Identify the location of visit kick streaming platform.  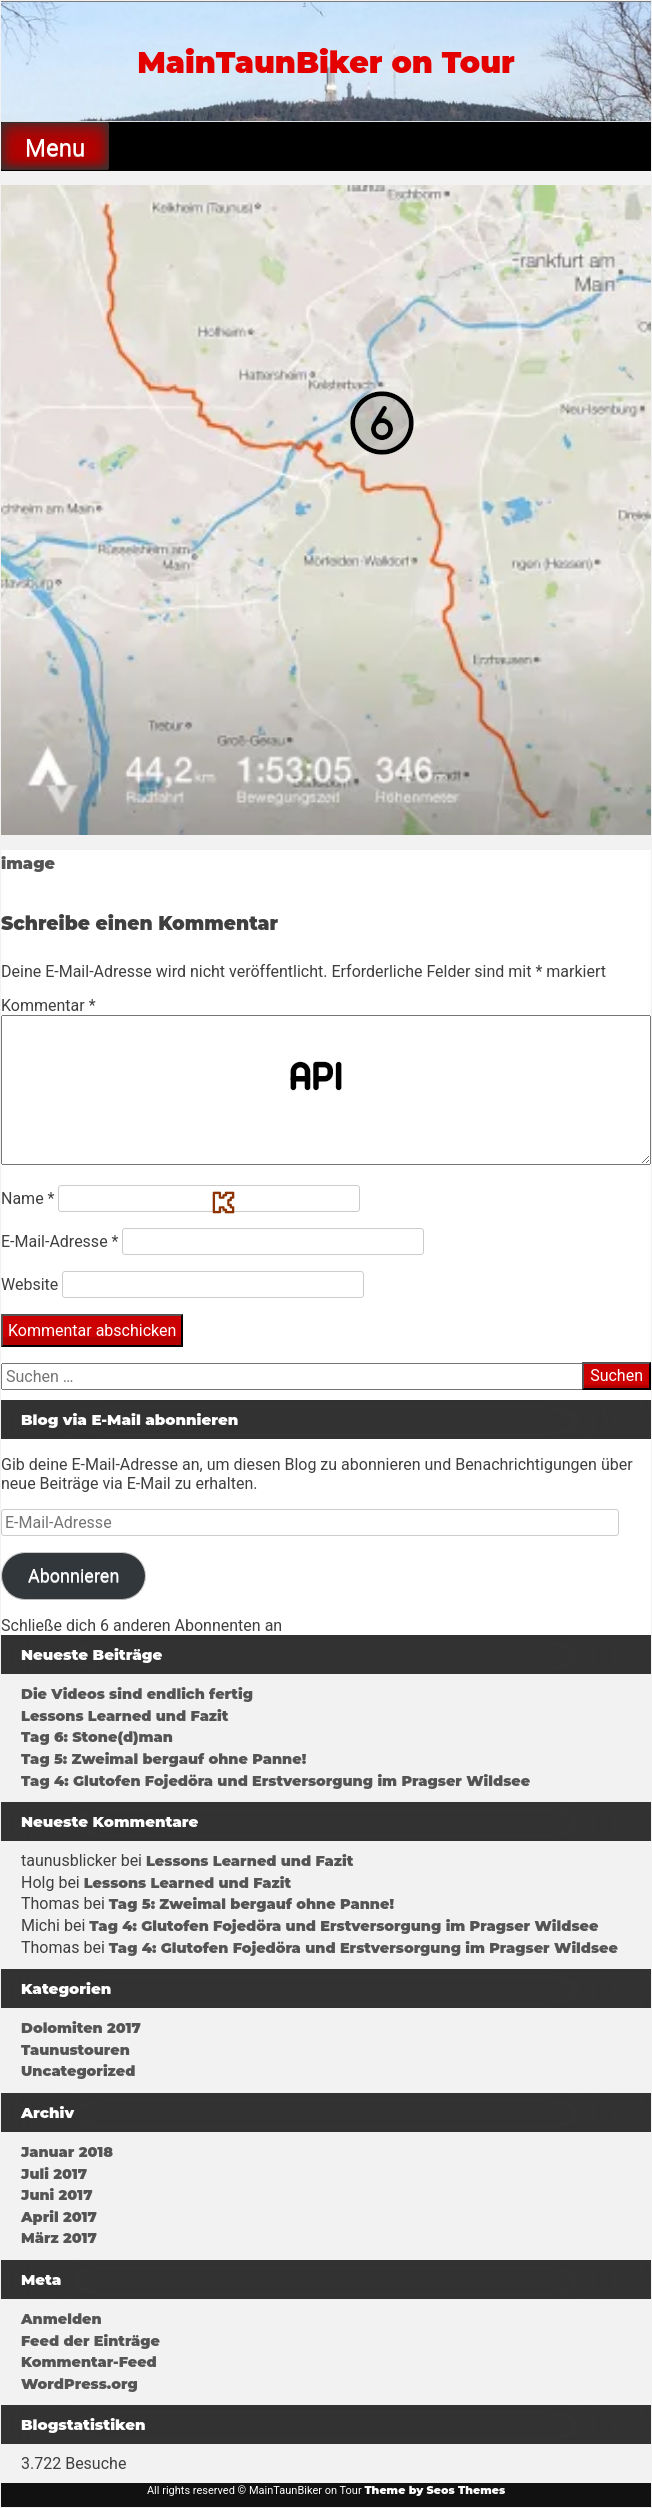
(223, 1202).